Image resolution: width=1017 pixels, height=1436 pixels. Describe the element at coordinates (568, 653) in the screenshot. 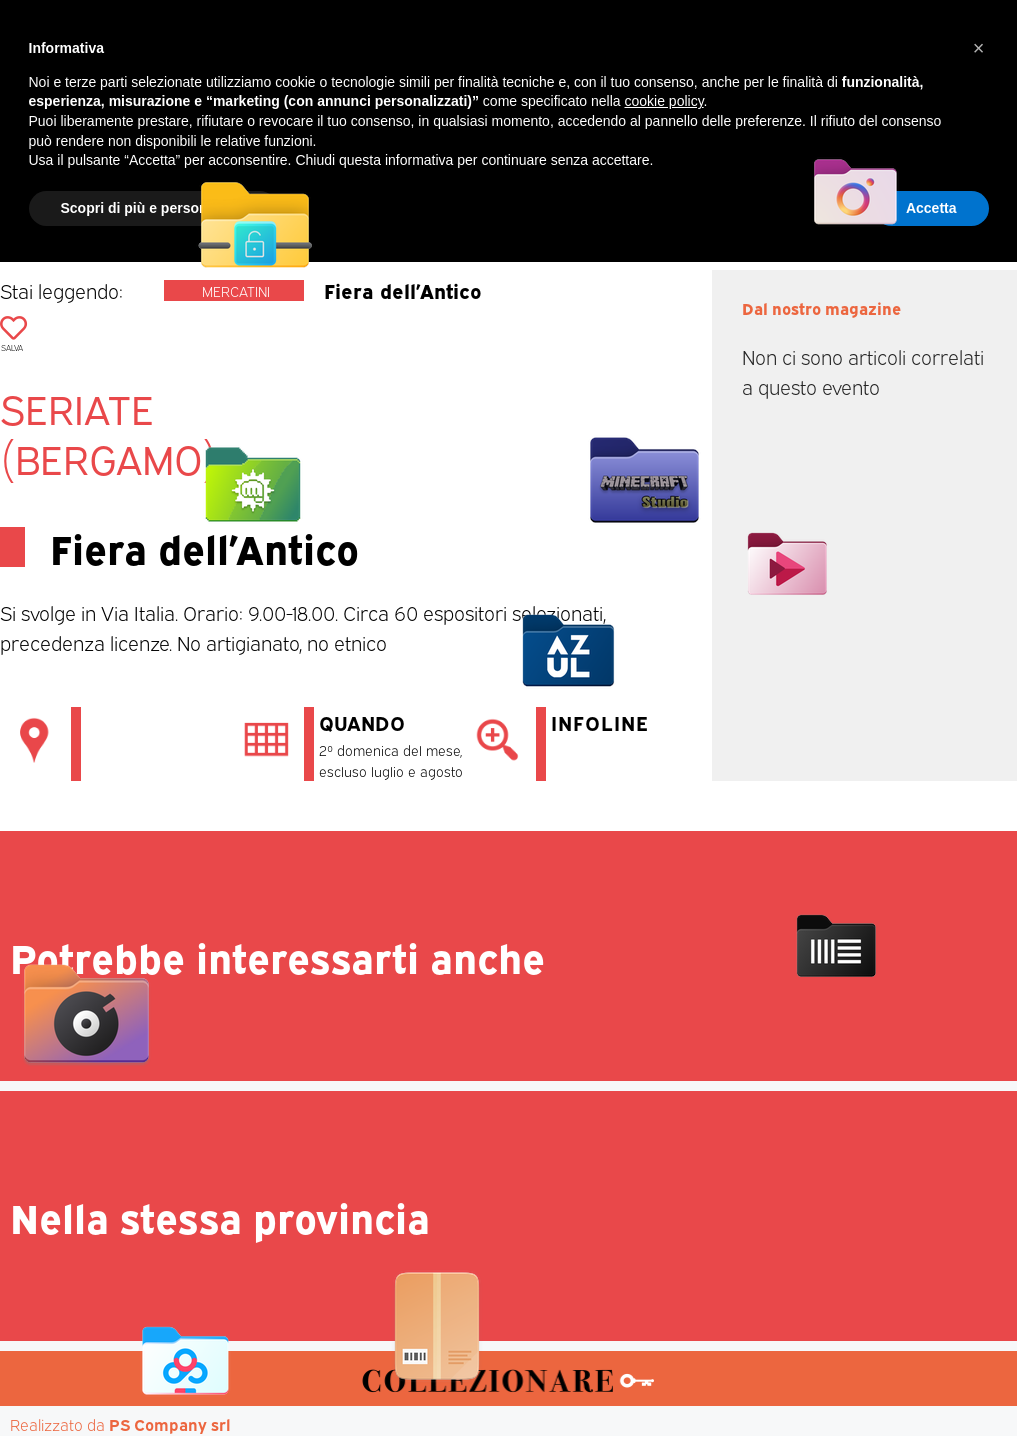

I see `open the azul folder` at that location.